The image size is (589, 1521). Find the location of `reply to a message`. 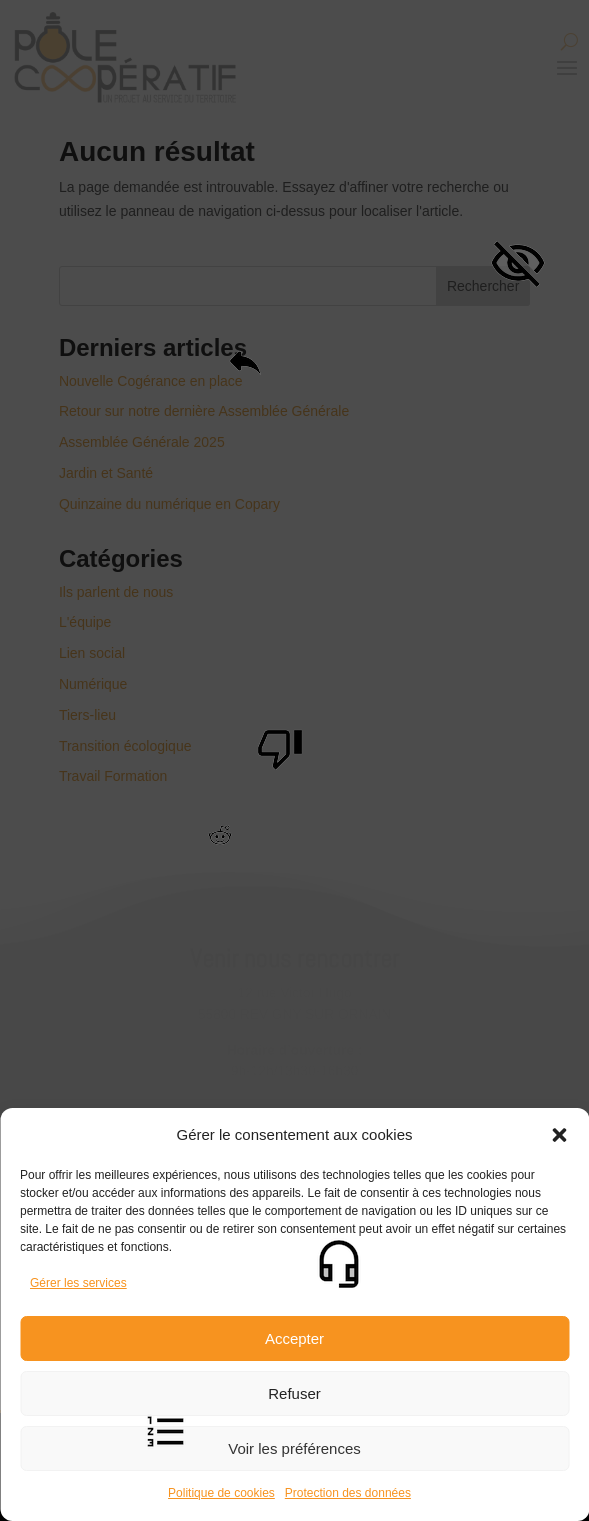

reply to a message is located at coordinates (245, 361).